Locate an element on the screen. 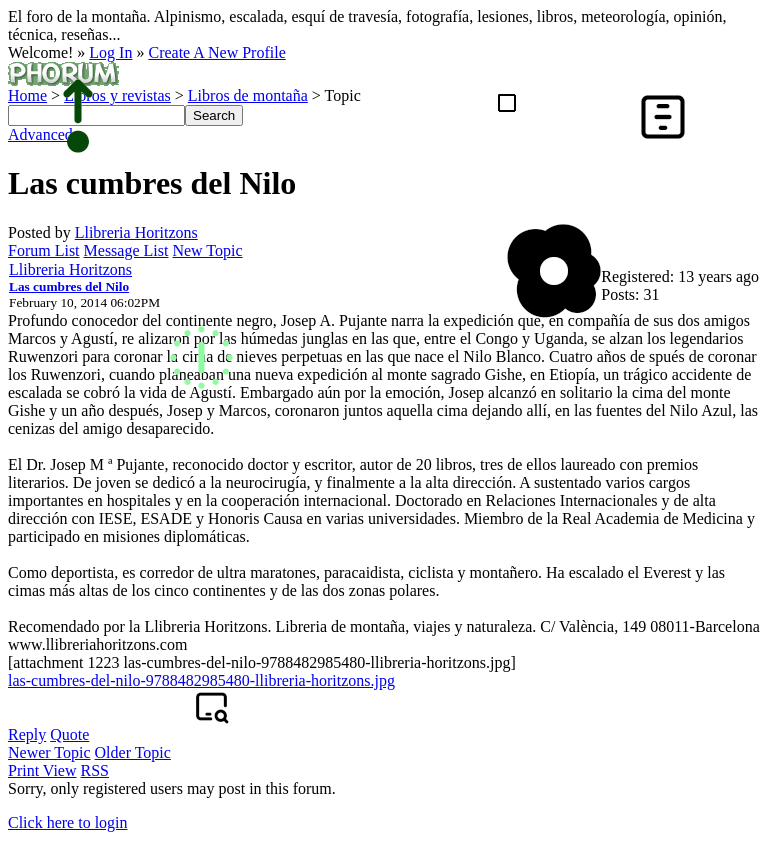 This screenshot has height=848, width=768. search content on tablet device is located at coordinates (211, 706).